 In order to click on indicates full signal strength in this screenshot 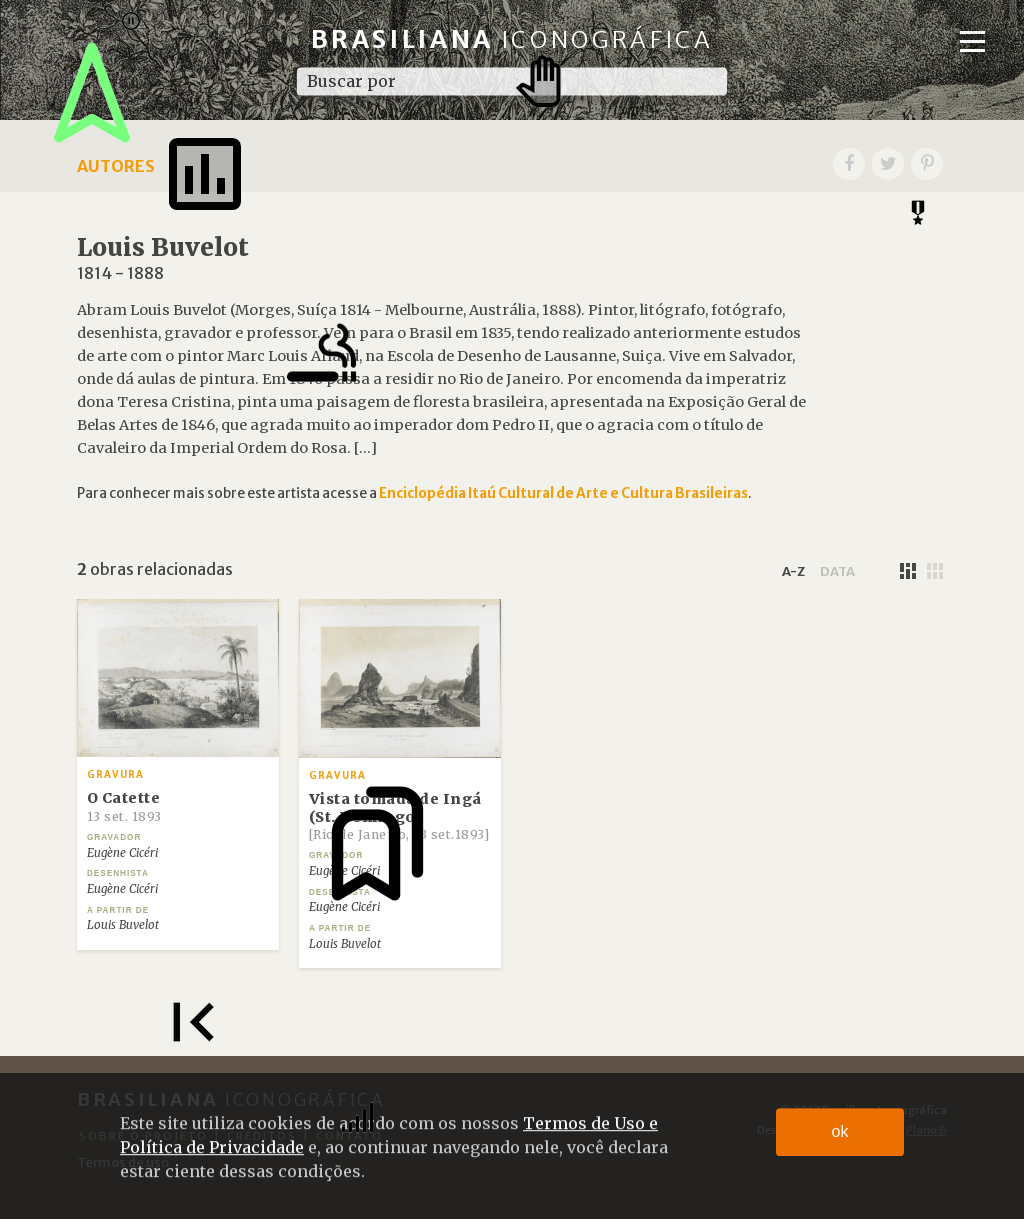, I will do `click(357, 1117)`.